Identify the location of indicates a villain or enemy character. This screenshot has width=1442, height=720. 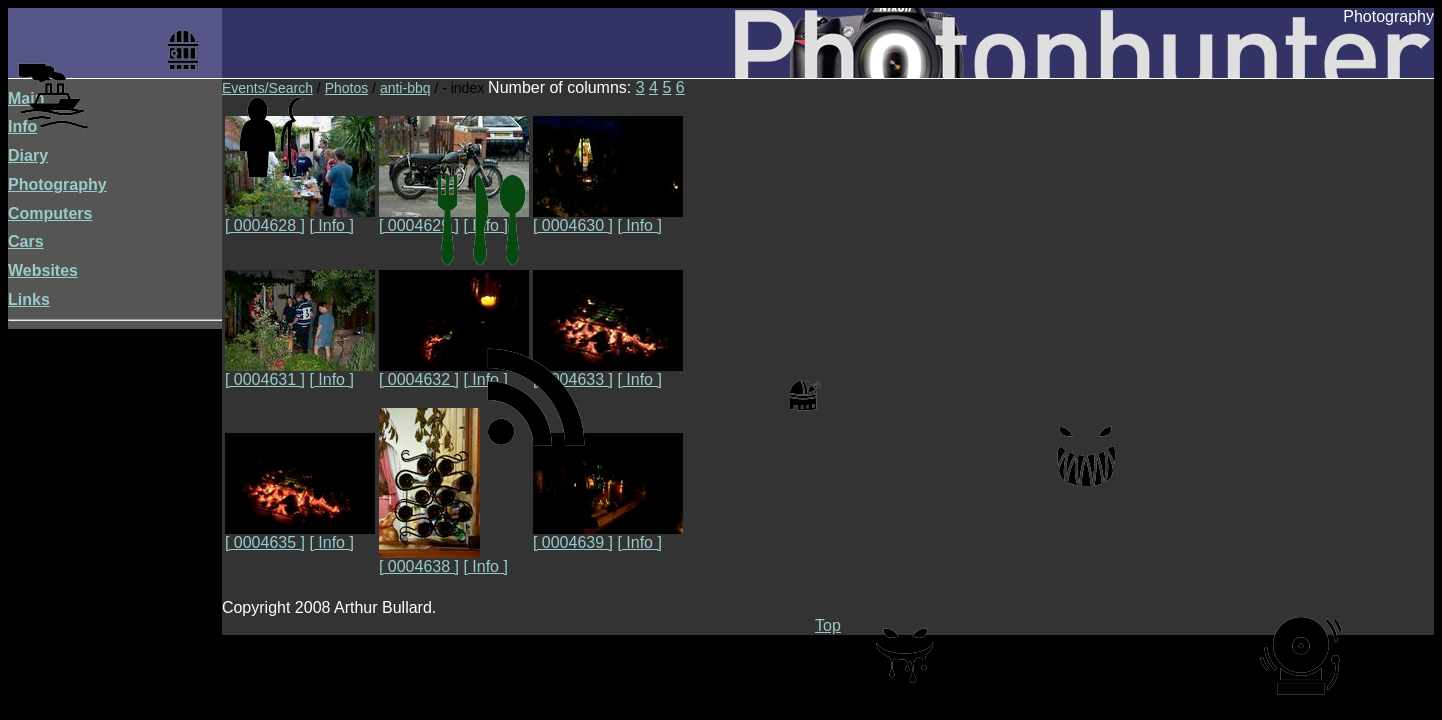
(1085, 456).